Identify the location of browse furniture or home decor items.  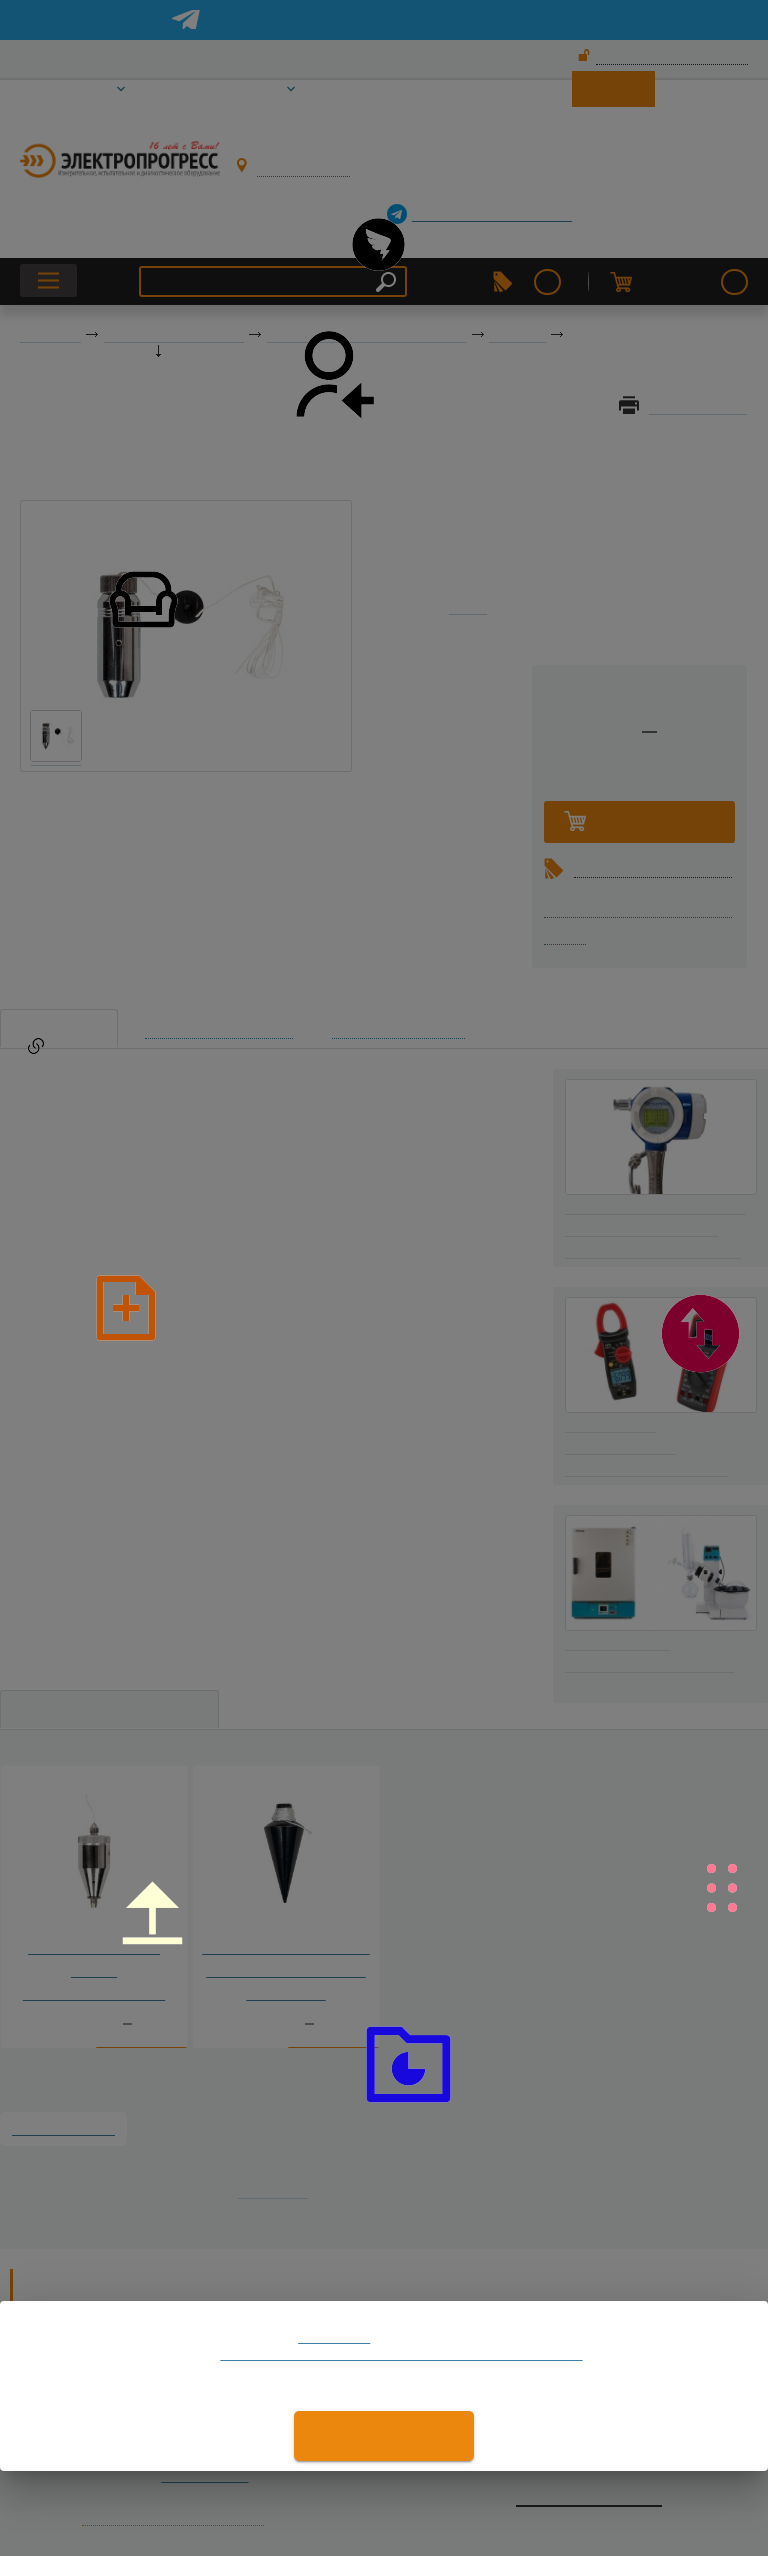
(143, 599).